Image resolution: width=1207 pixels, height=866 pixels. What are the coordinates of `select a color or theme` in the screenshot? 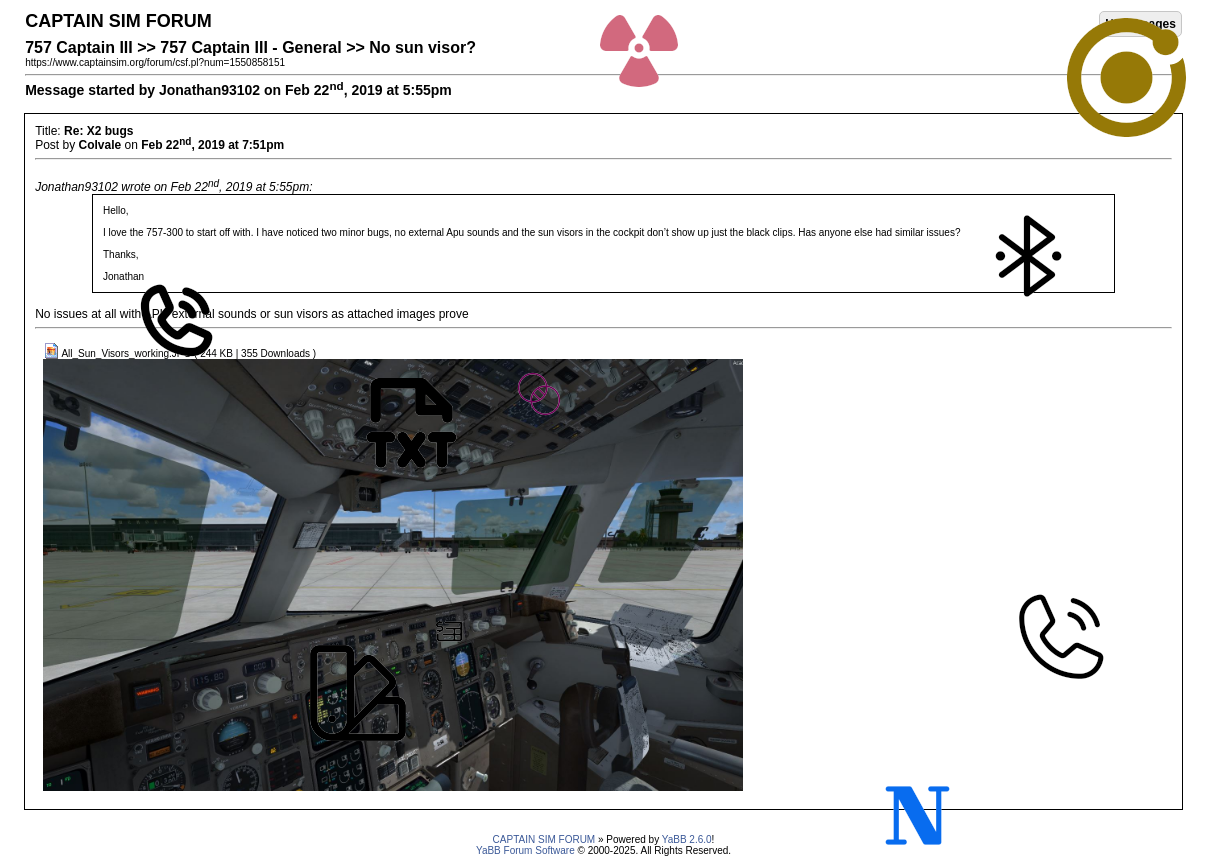 It's located at (358, 693).